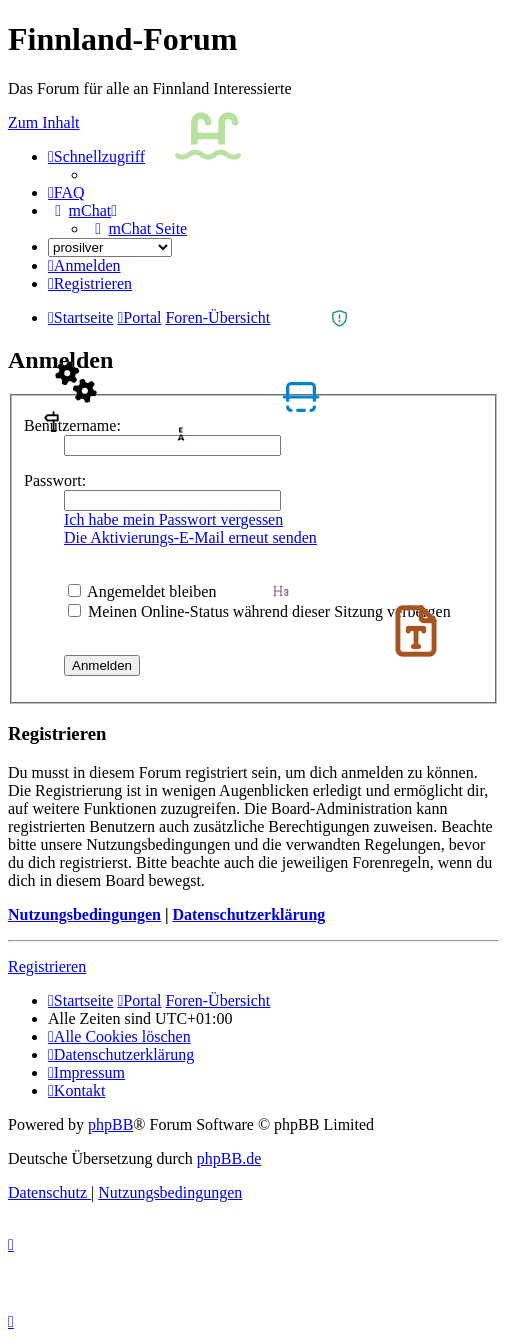  I want to click on open a text or typography file, so click(416, 631).